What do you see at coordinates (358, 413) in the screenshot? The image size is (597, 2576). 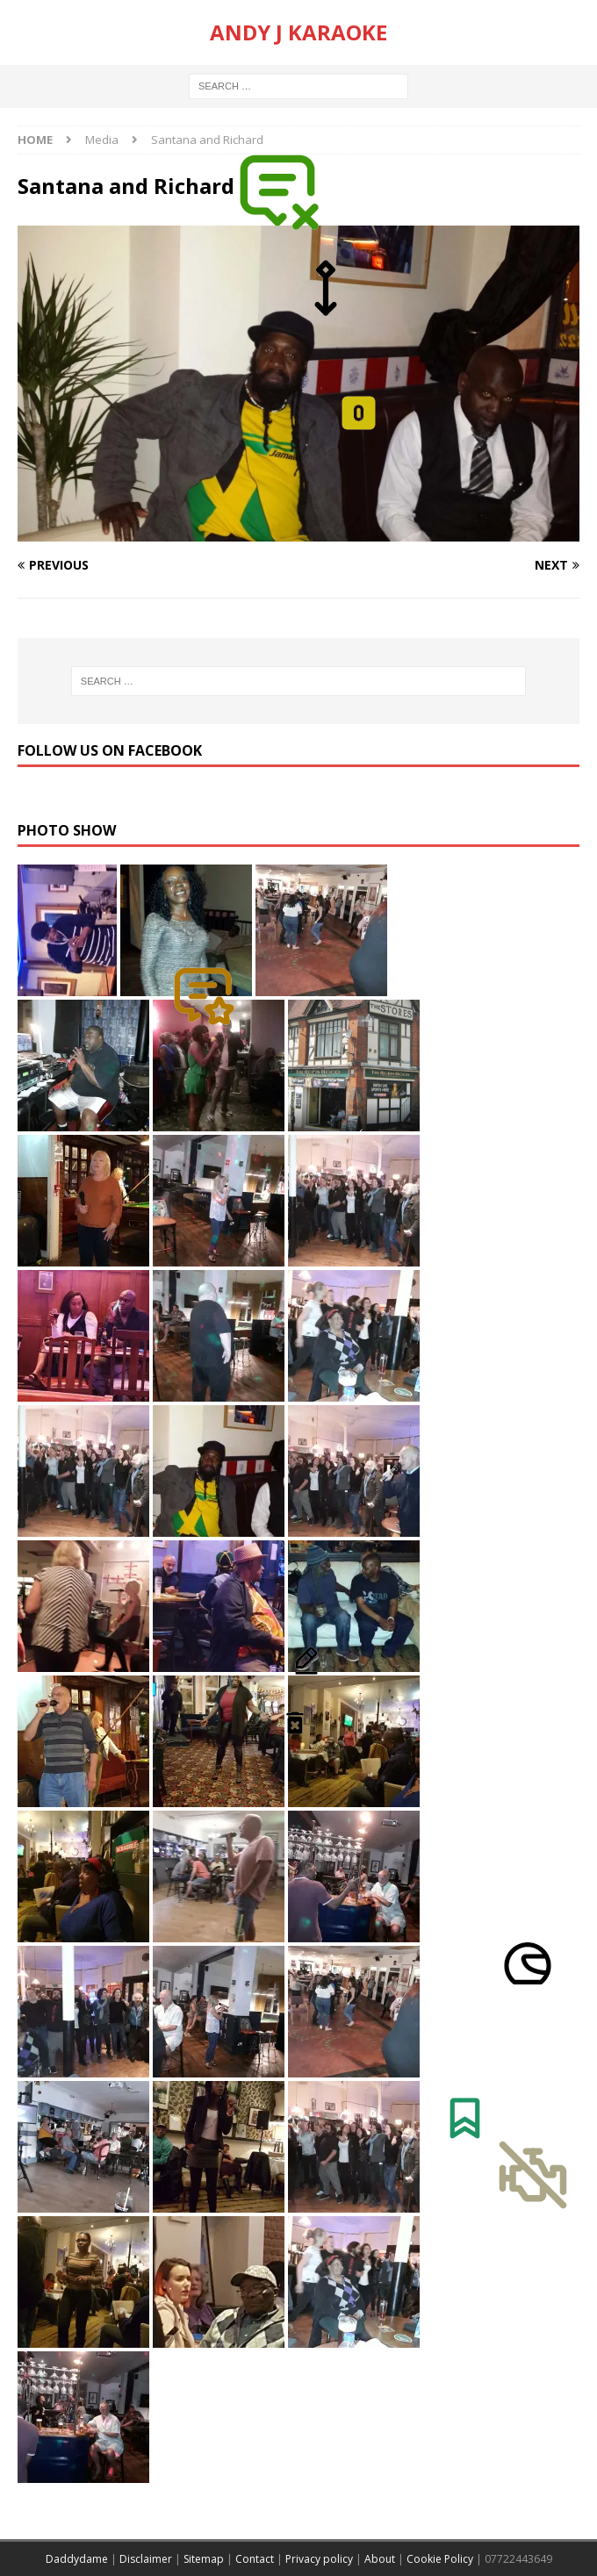 I see `indicates the letter "o" or zero value` at bounding box center [358, 413].